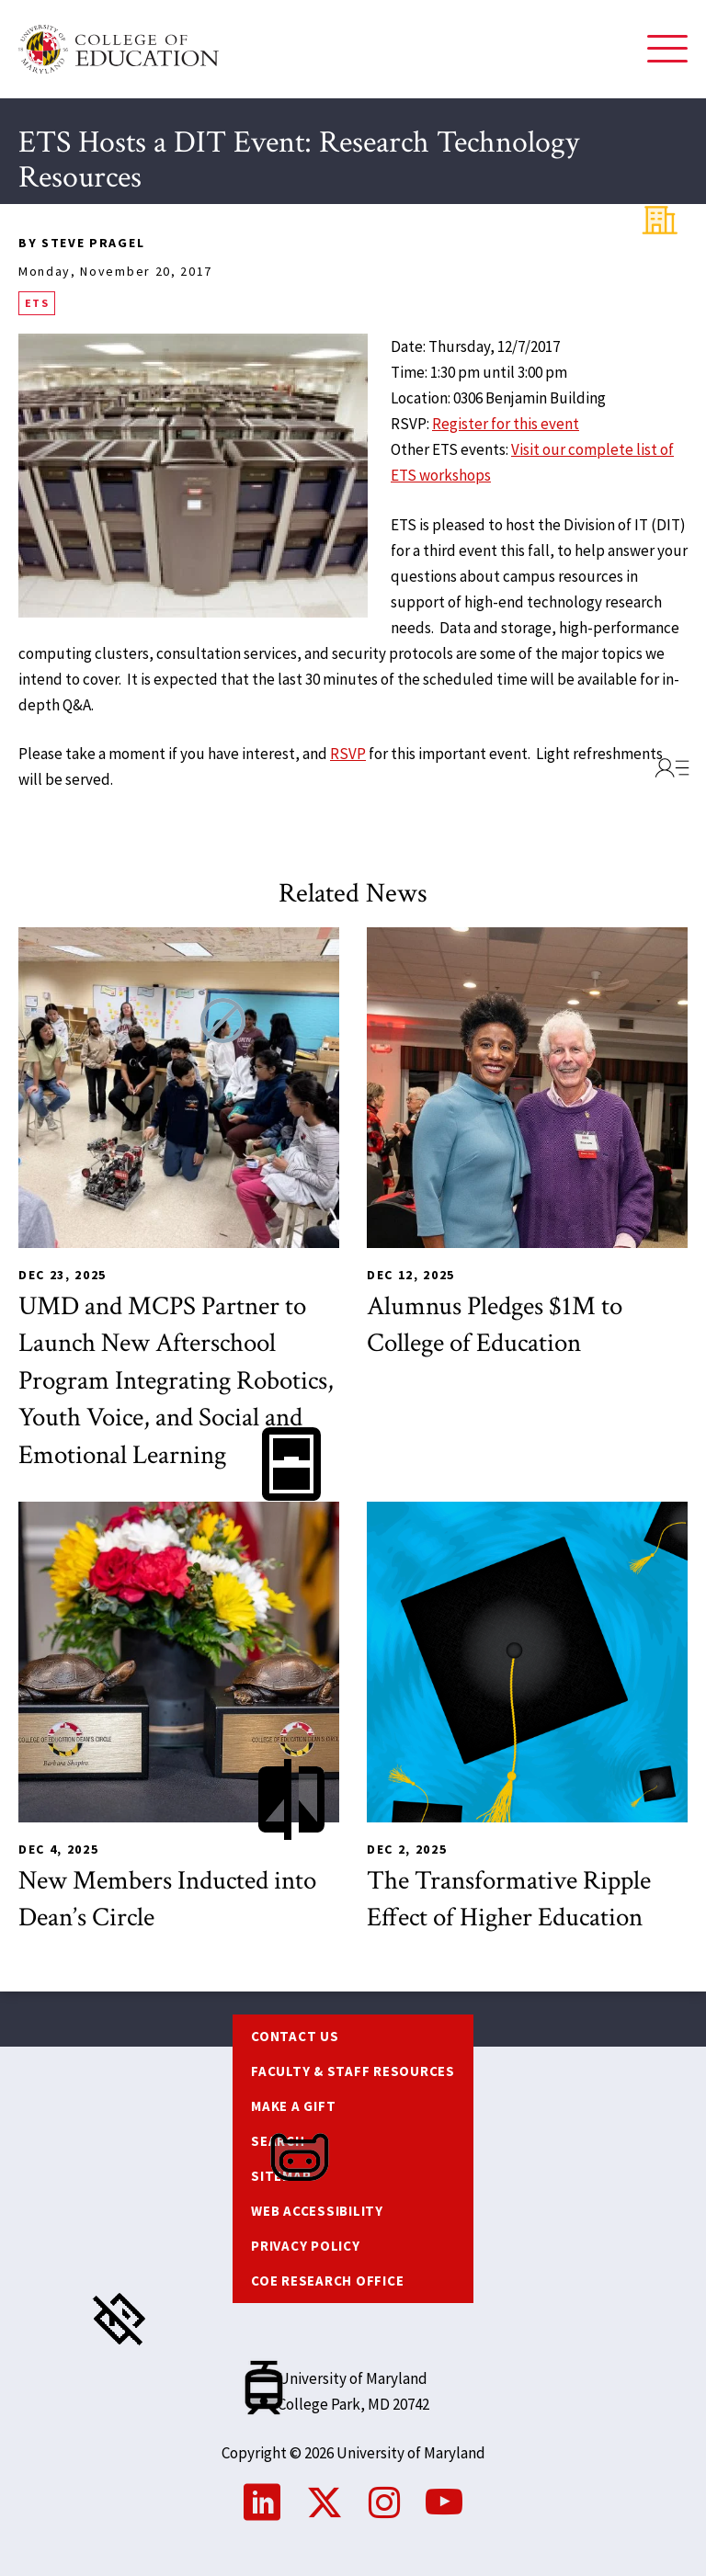 The image size is (706, 2576). Describe the element at coordinates (291, 1799) in the screenshot. I see `compare two images side by side` at that location.